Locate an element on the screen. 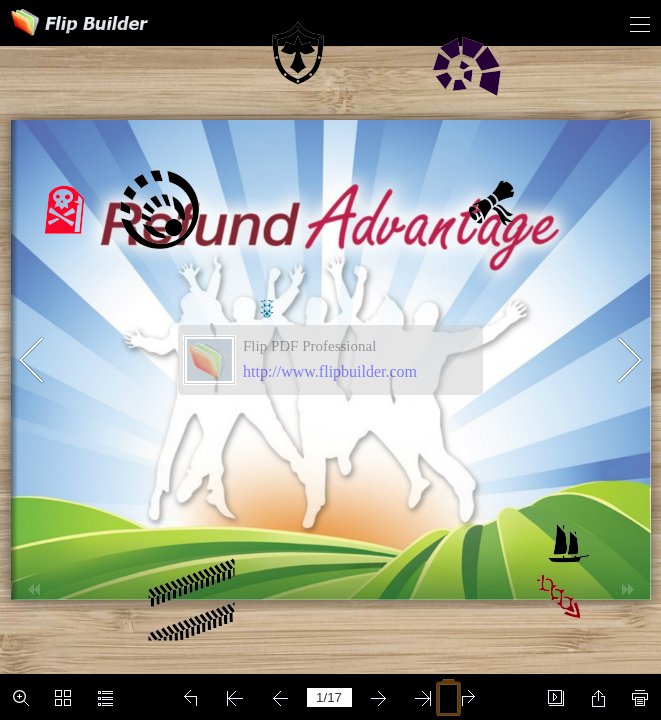 The image size is (661, 720). select a thorn or vine-based attack ability is located at coordinates (558, 596).